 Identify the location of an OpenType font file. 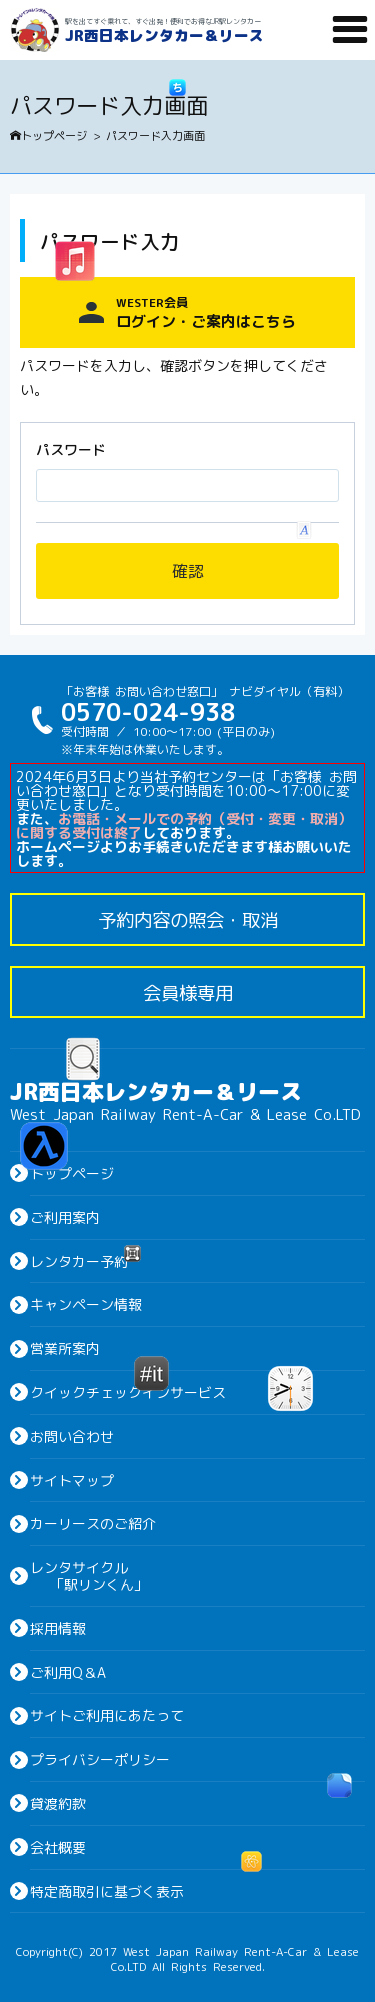
(304, 530).